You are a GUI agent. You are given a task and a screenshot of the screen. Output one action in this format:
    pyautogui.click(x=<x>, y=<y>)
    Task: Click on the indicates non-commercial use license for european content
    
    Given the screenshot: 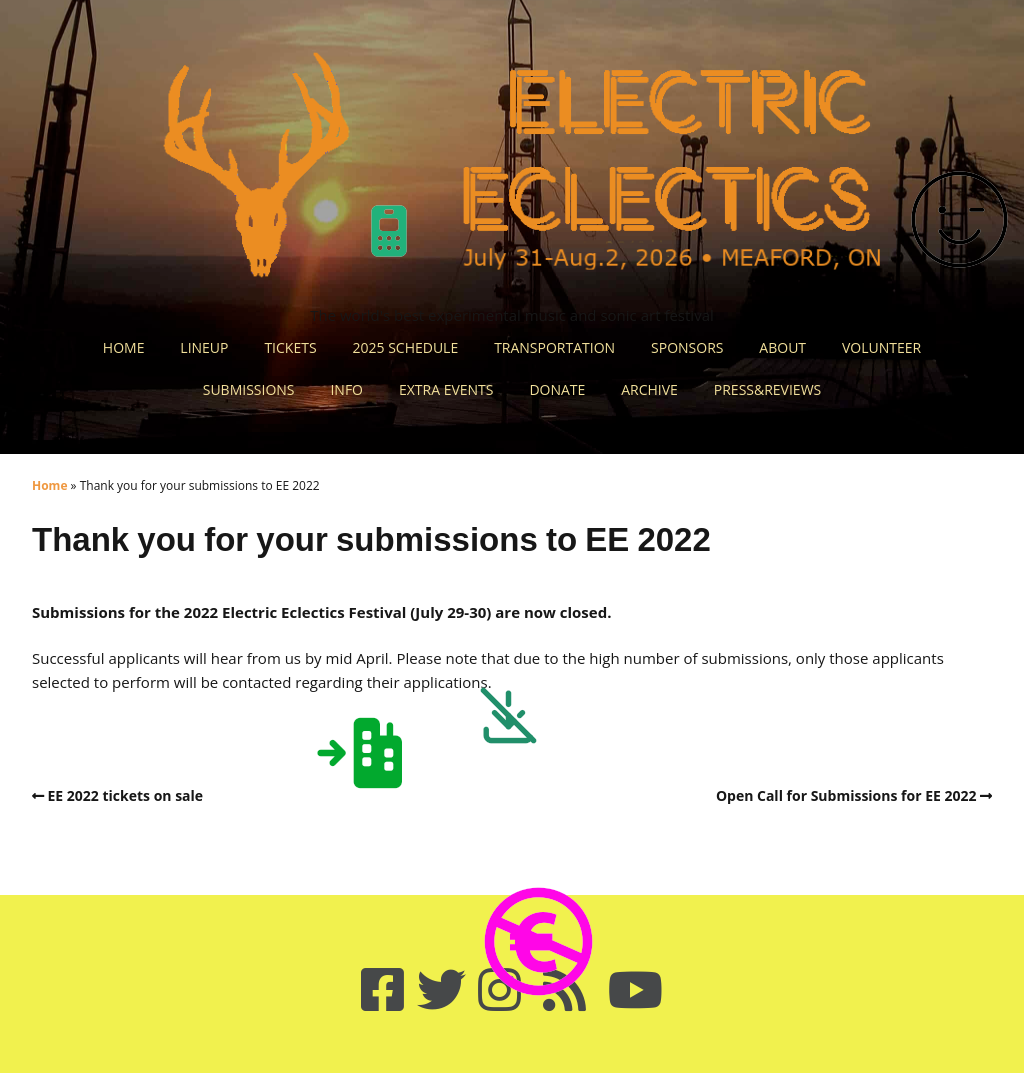 What is the action you would take?
    pyautogui.click(x=538, y=941)
    